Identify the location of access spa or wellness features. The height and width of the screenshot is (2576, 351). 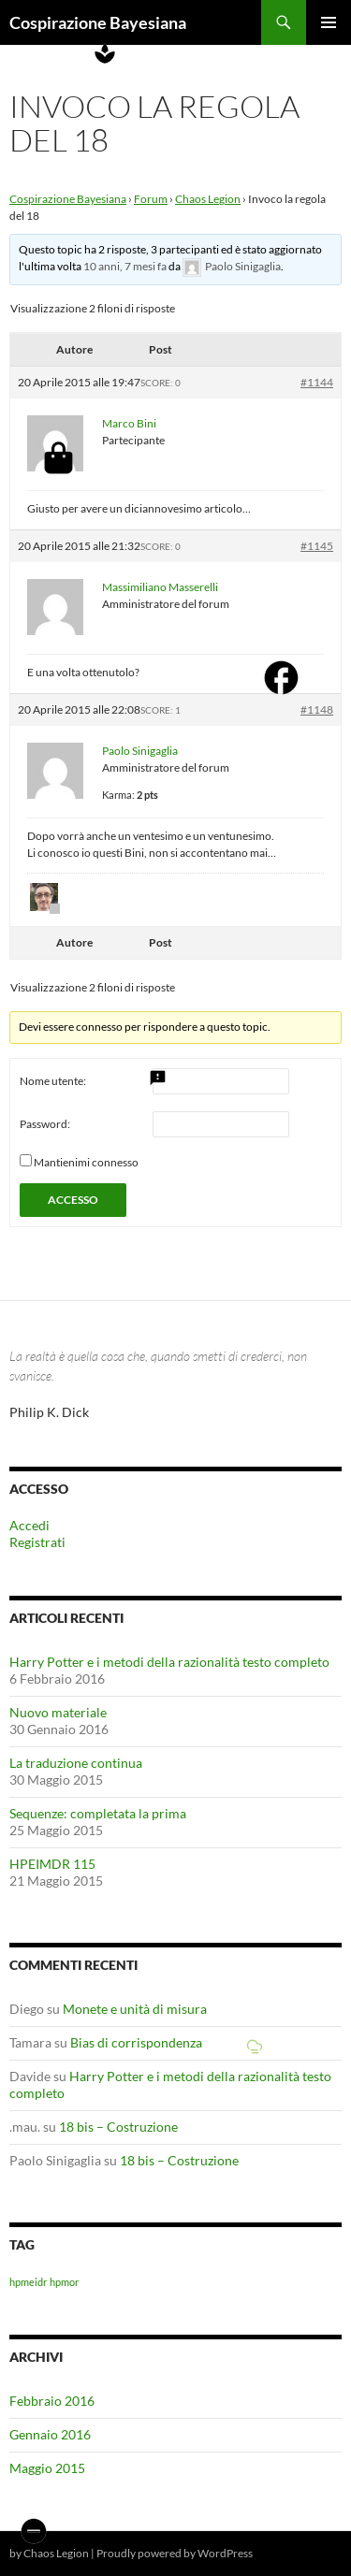
(105, 53).